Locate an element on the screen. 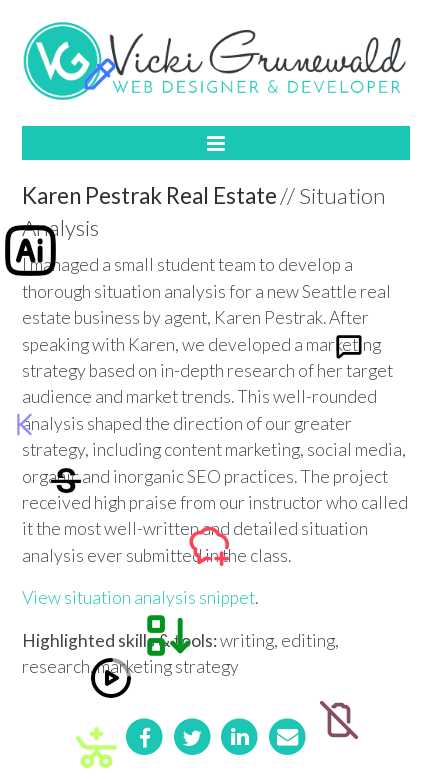  access emergency medical bed availability is located at coordinates (96, 747).